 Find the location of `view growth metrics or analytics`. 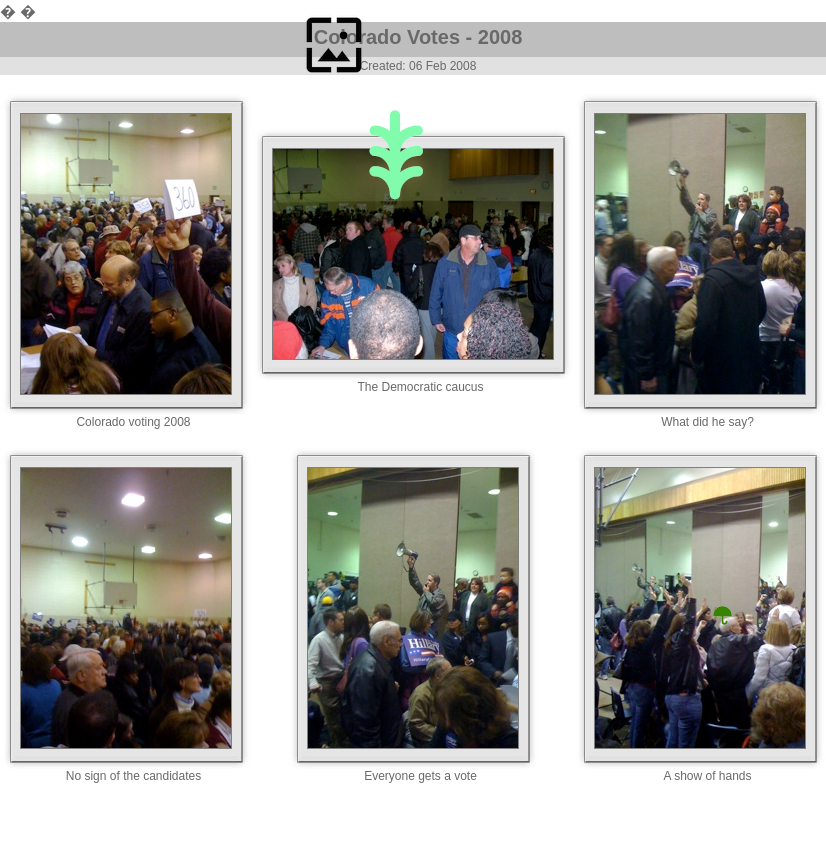

view growth metrics or analytics is located at coordinates (395, 156).